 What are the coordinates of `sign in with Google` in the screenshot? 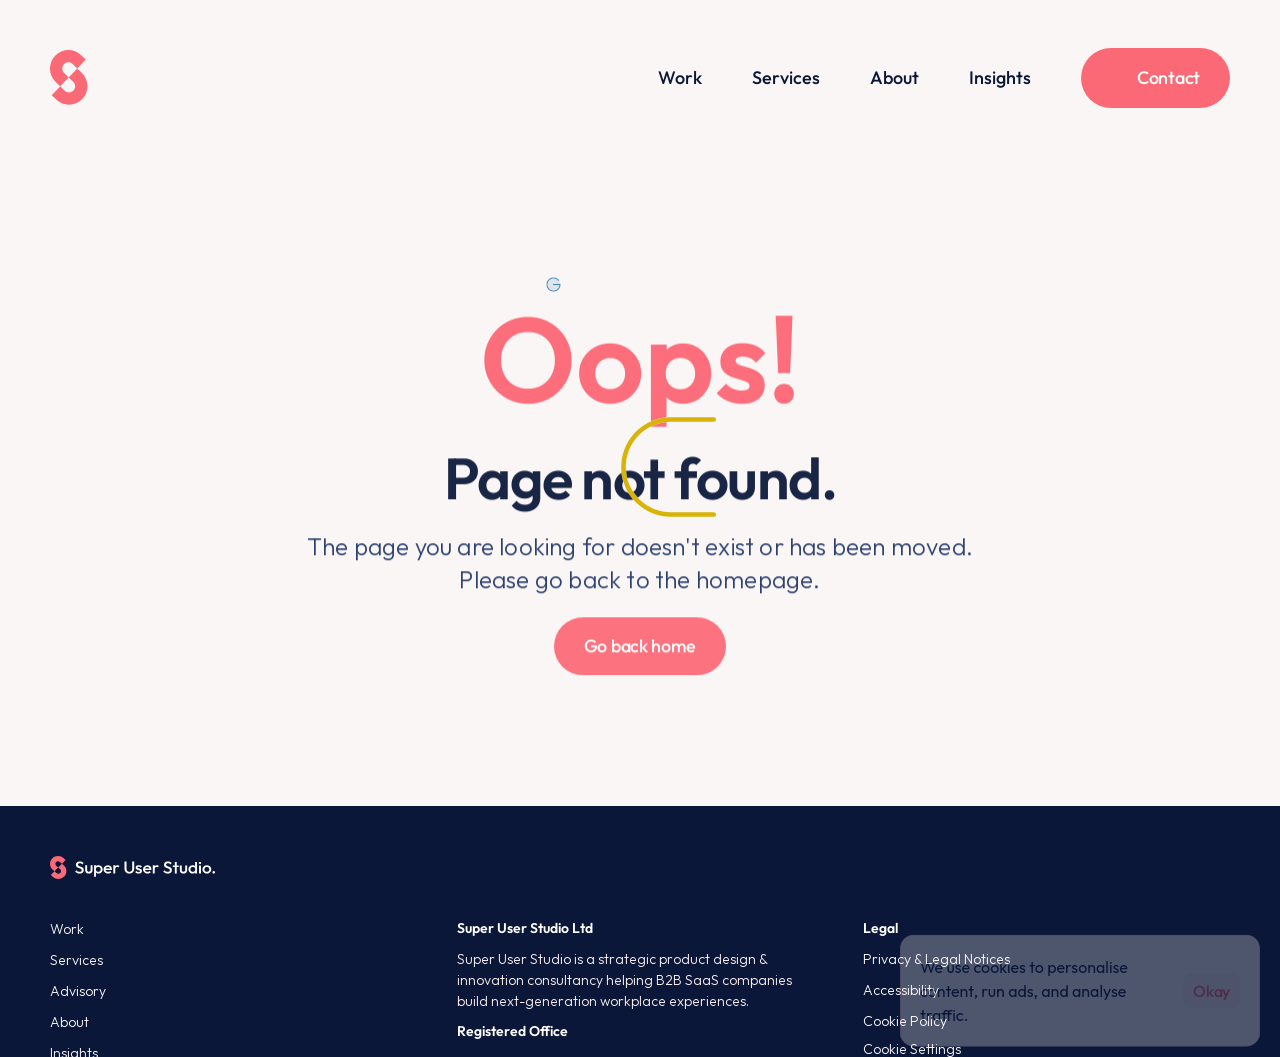 It's located at (553, 284).